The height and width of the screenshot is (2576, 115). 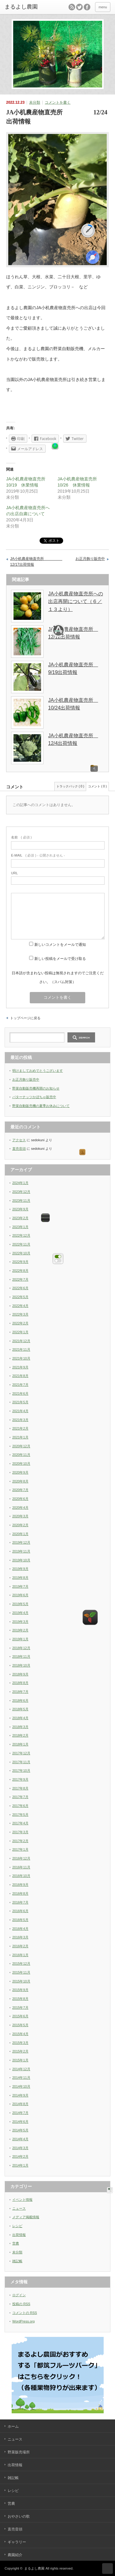 What do you see at coordinates (90, 1617) in the screenshot?
I see `open trilium notes app` at bounding box center [90, 1617].